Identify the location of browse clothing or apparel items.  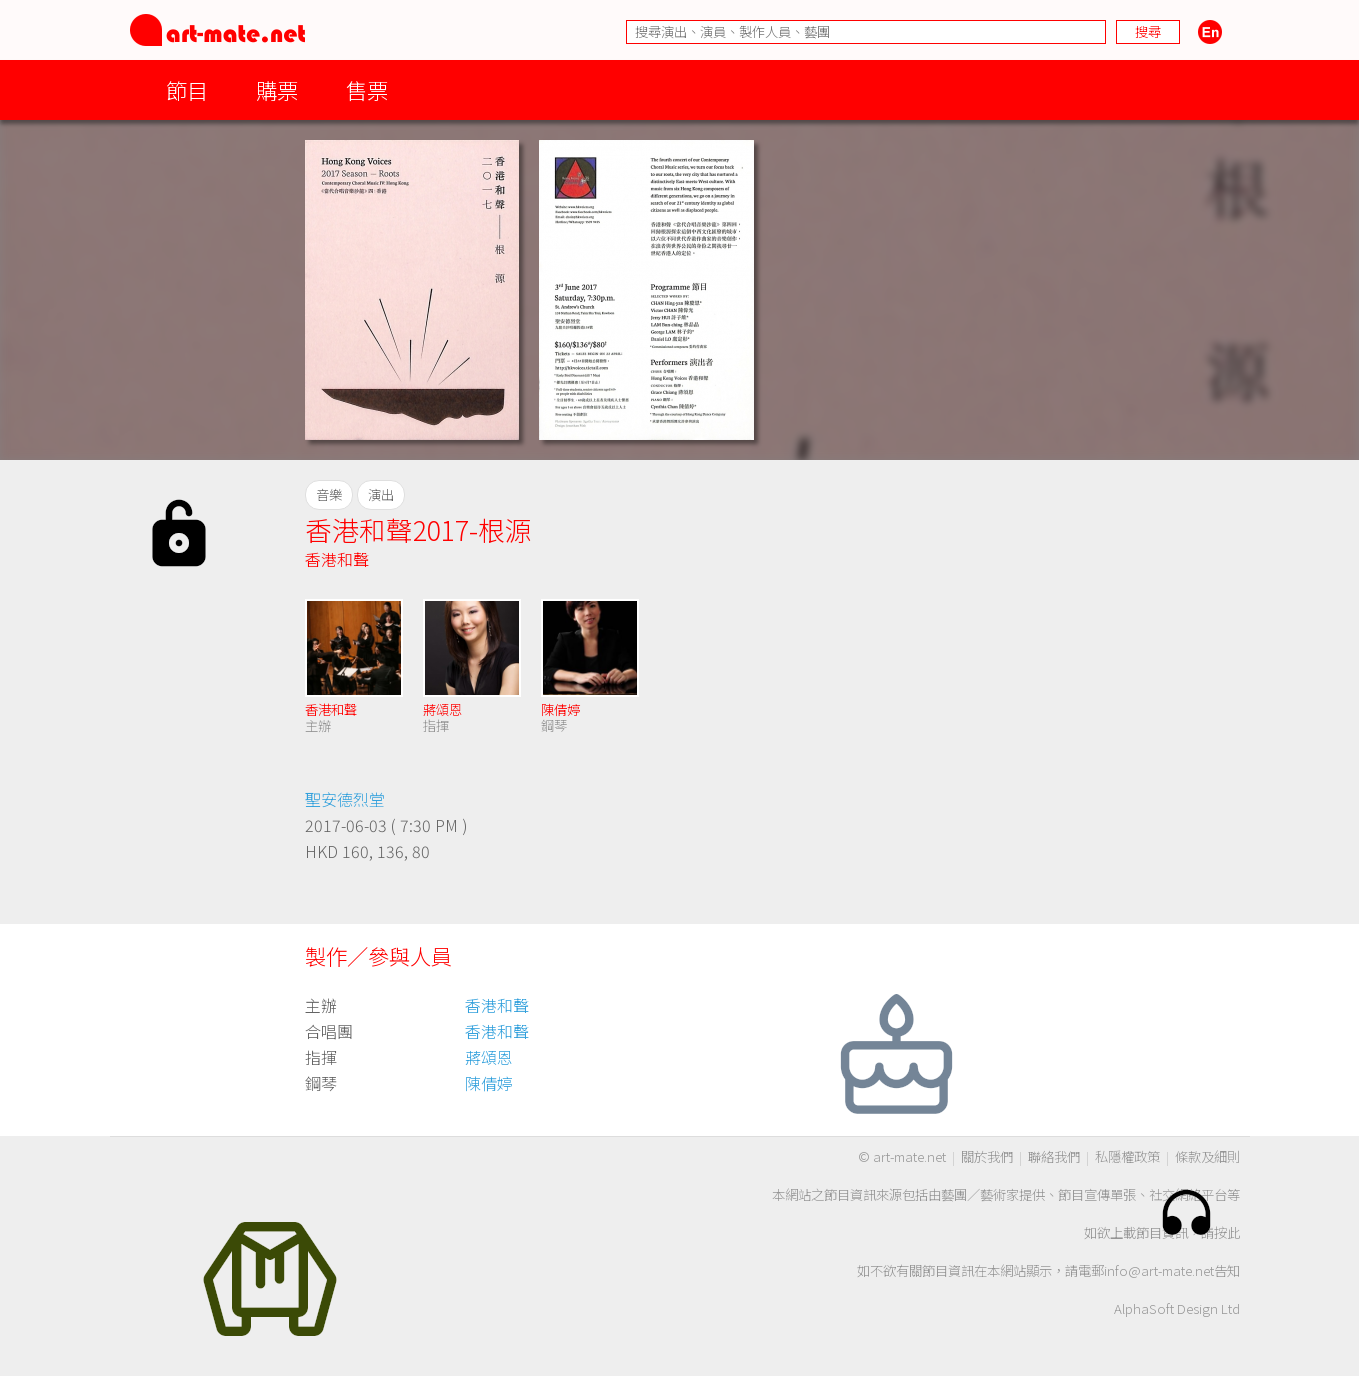
(270, 1279).